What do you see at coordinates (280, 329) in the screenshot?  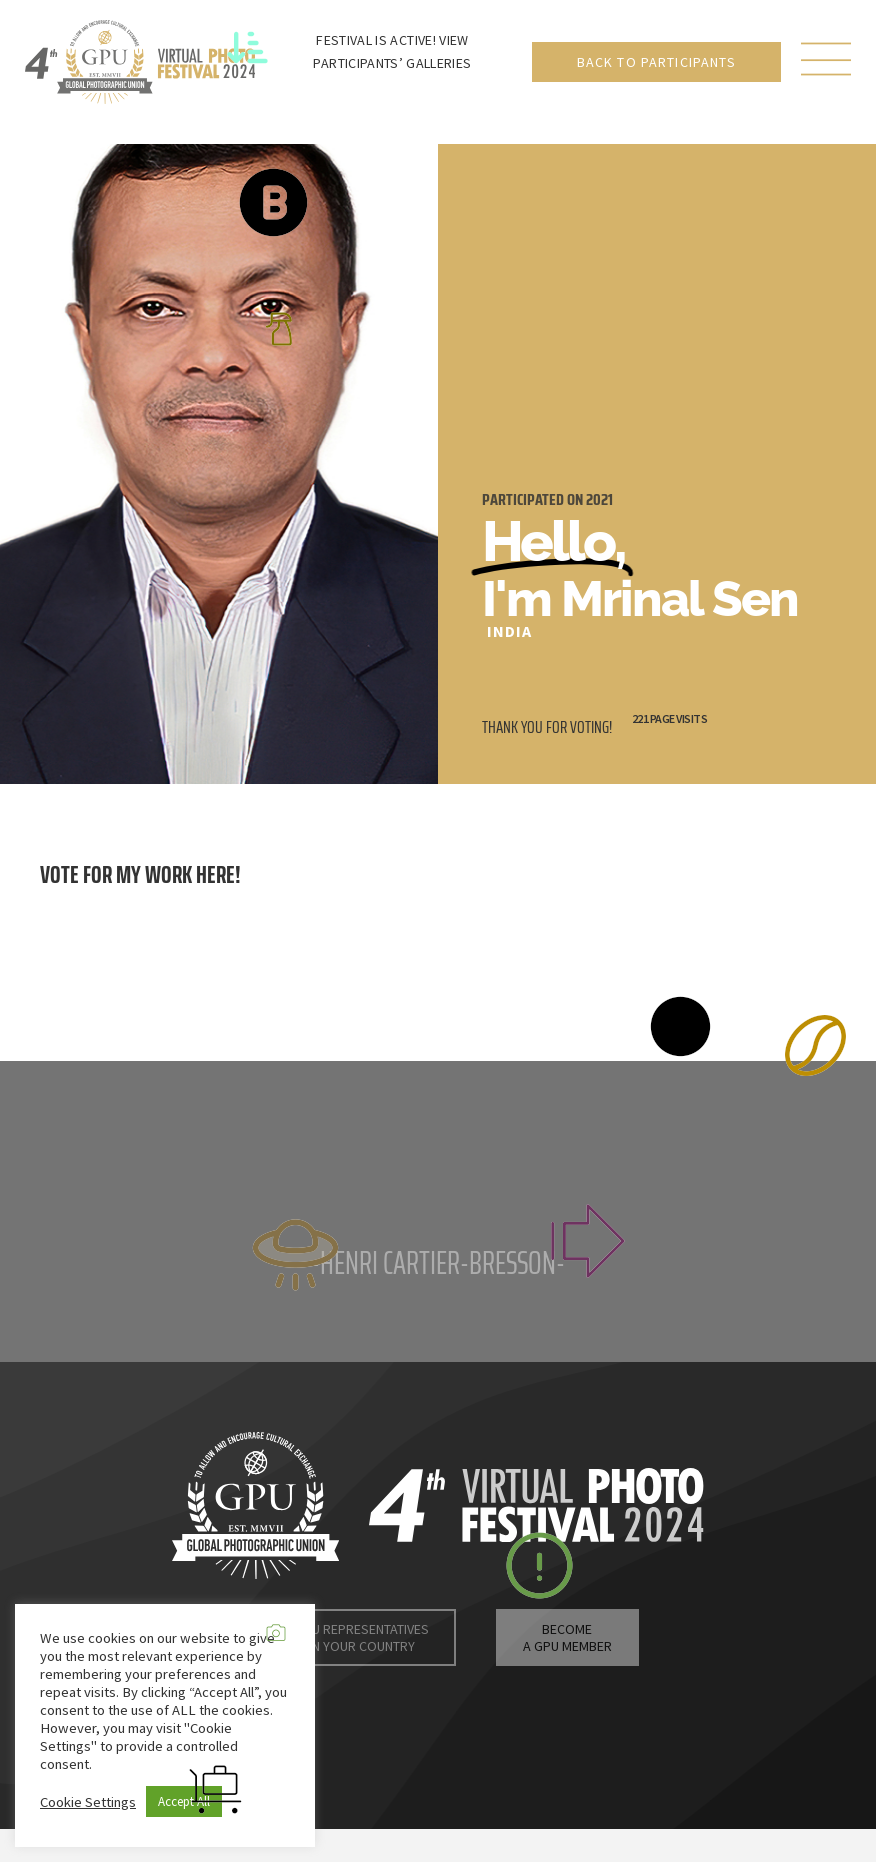 I see `access cleaning or household tools` at bounding box center [280, 329].